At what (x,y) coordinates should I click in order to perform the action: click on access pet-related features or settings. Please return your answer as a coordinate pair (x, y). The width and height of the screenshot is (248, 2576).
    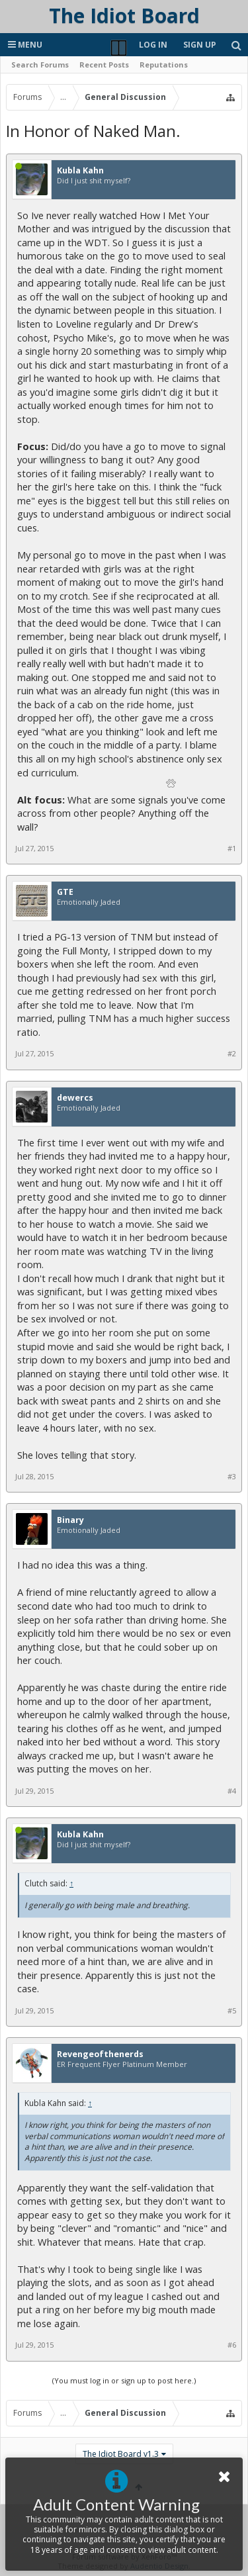
    Looking at the image, I should click on (171, 783).